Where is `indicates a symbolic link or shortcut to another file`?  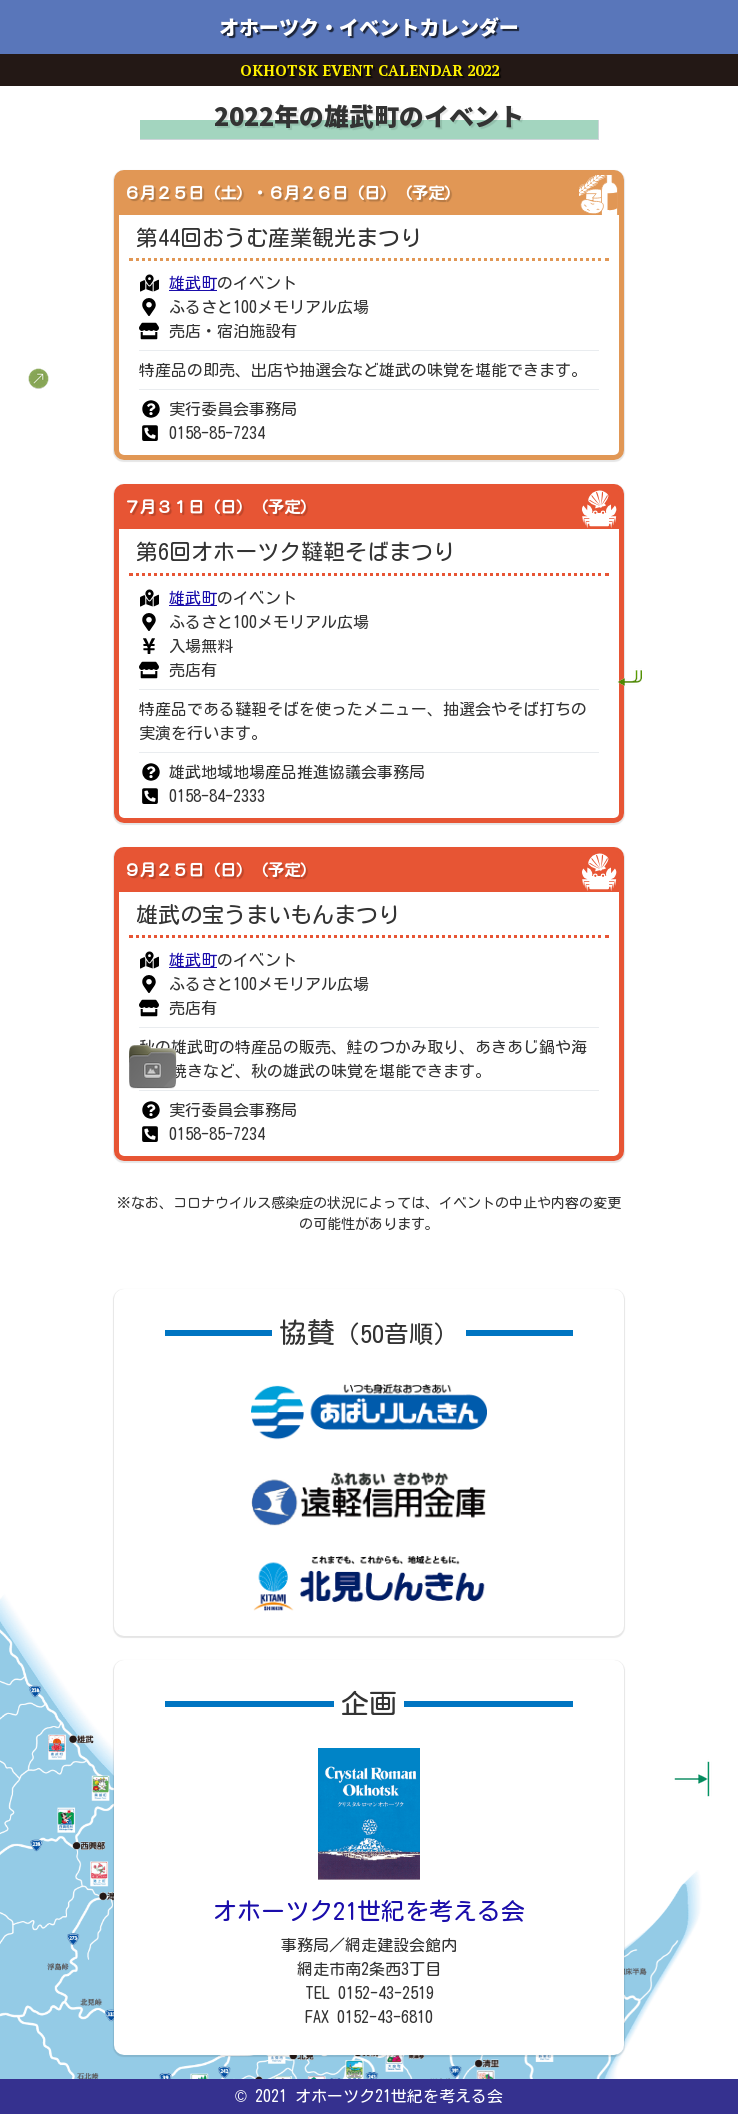 indicates a symbolic link or shortcut to another file is located at coordinates (38, 378).